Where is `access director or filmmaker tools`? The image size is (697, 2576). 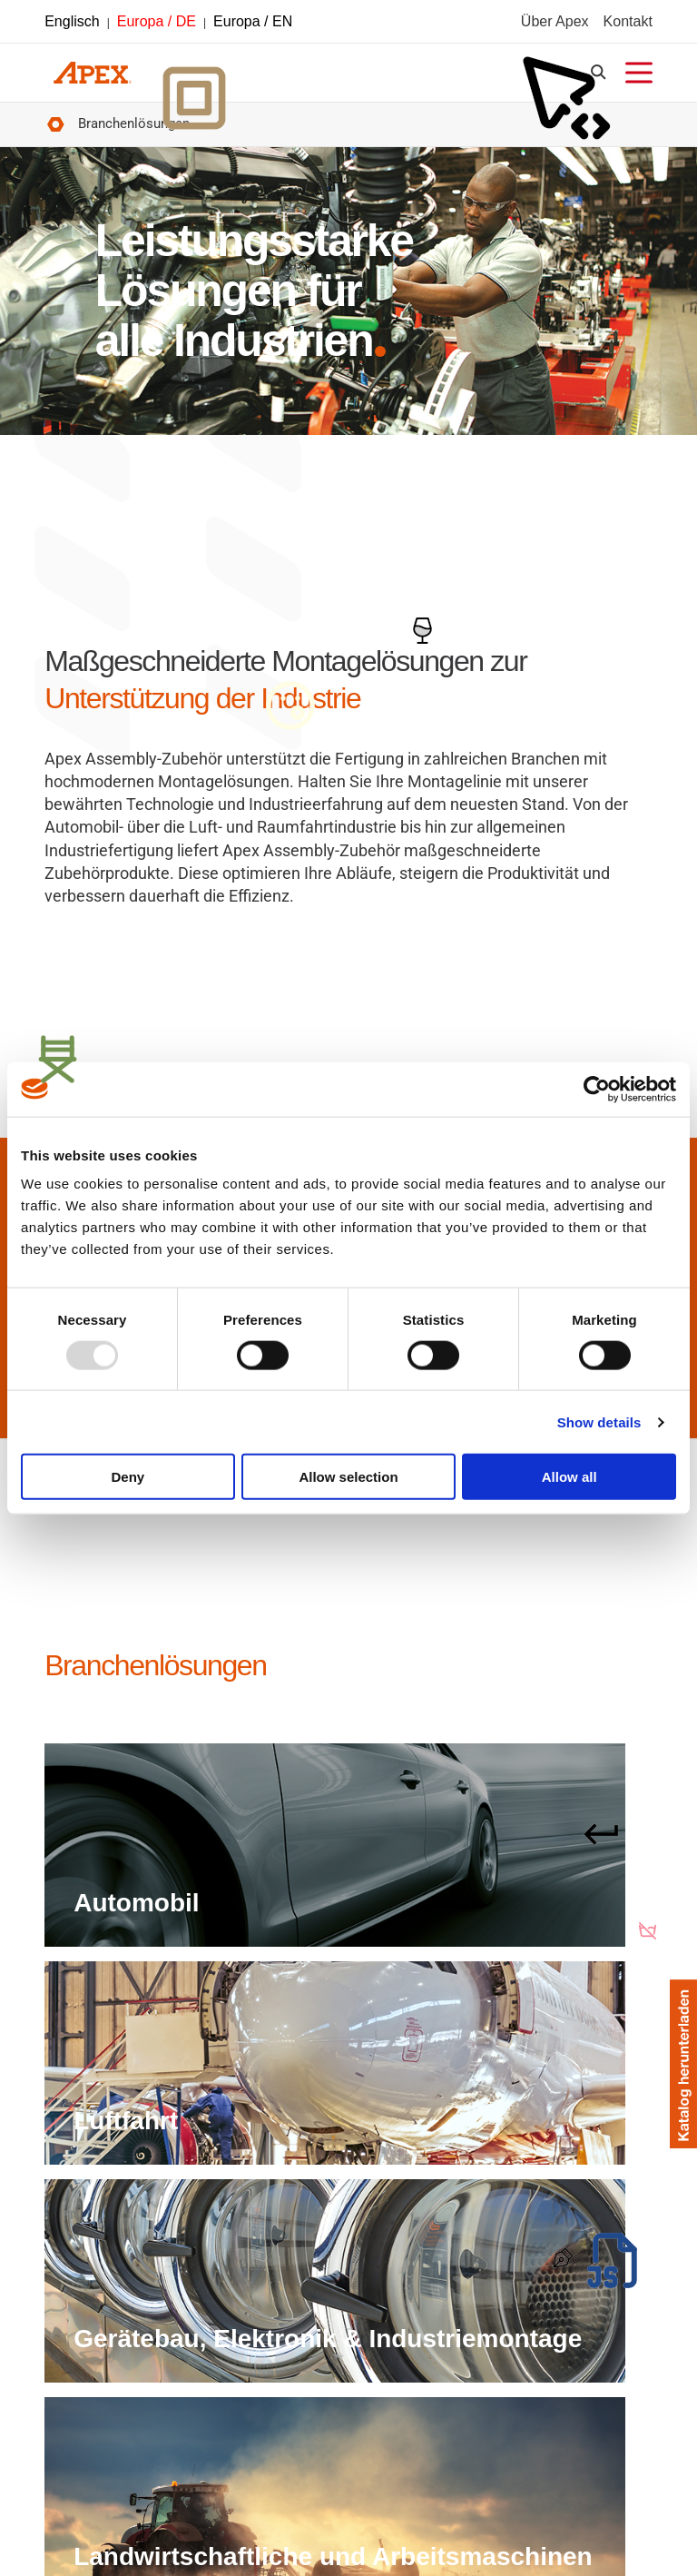
access director or filmmaker tools is located at coordinates (57, 1059).